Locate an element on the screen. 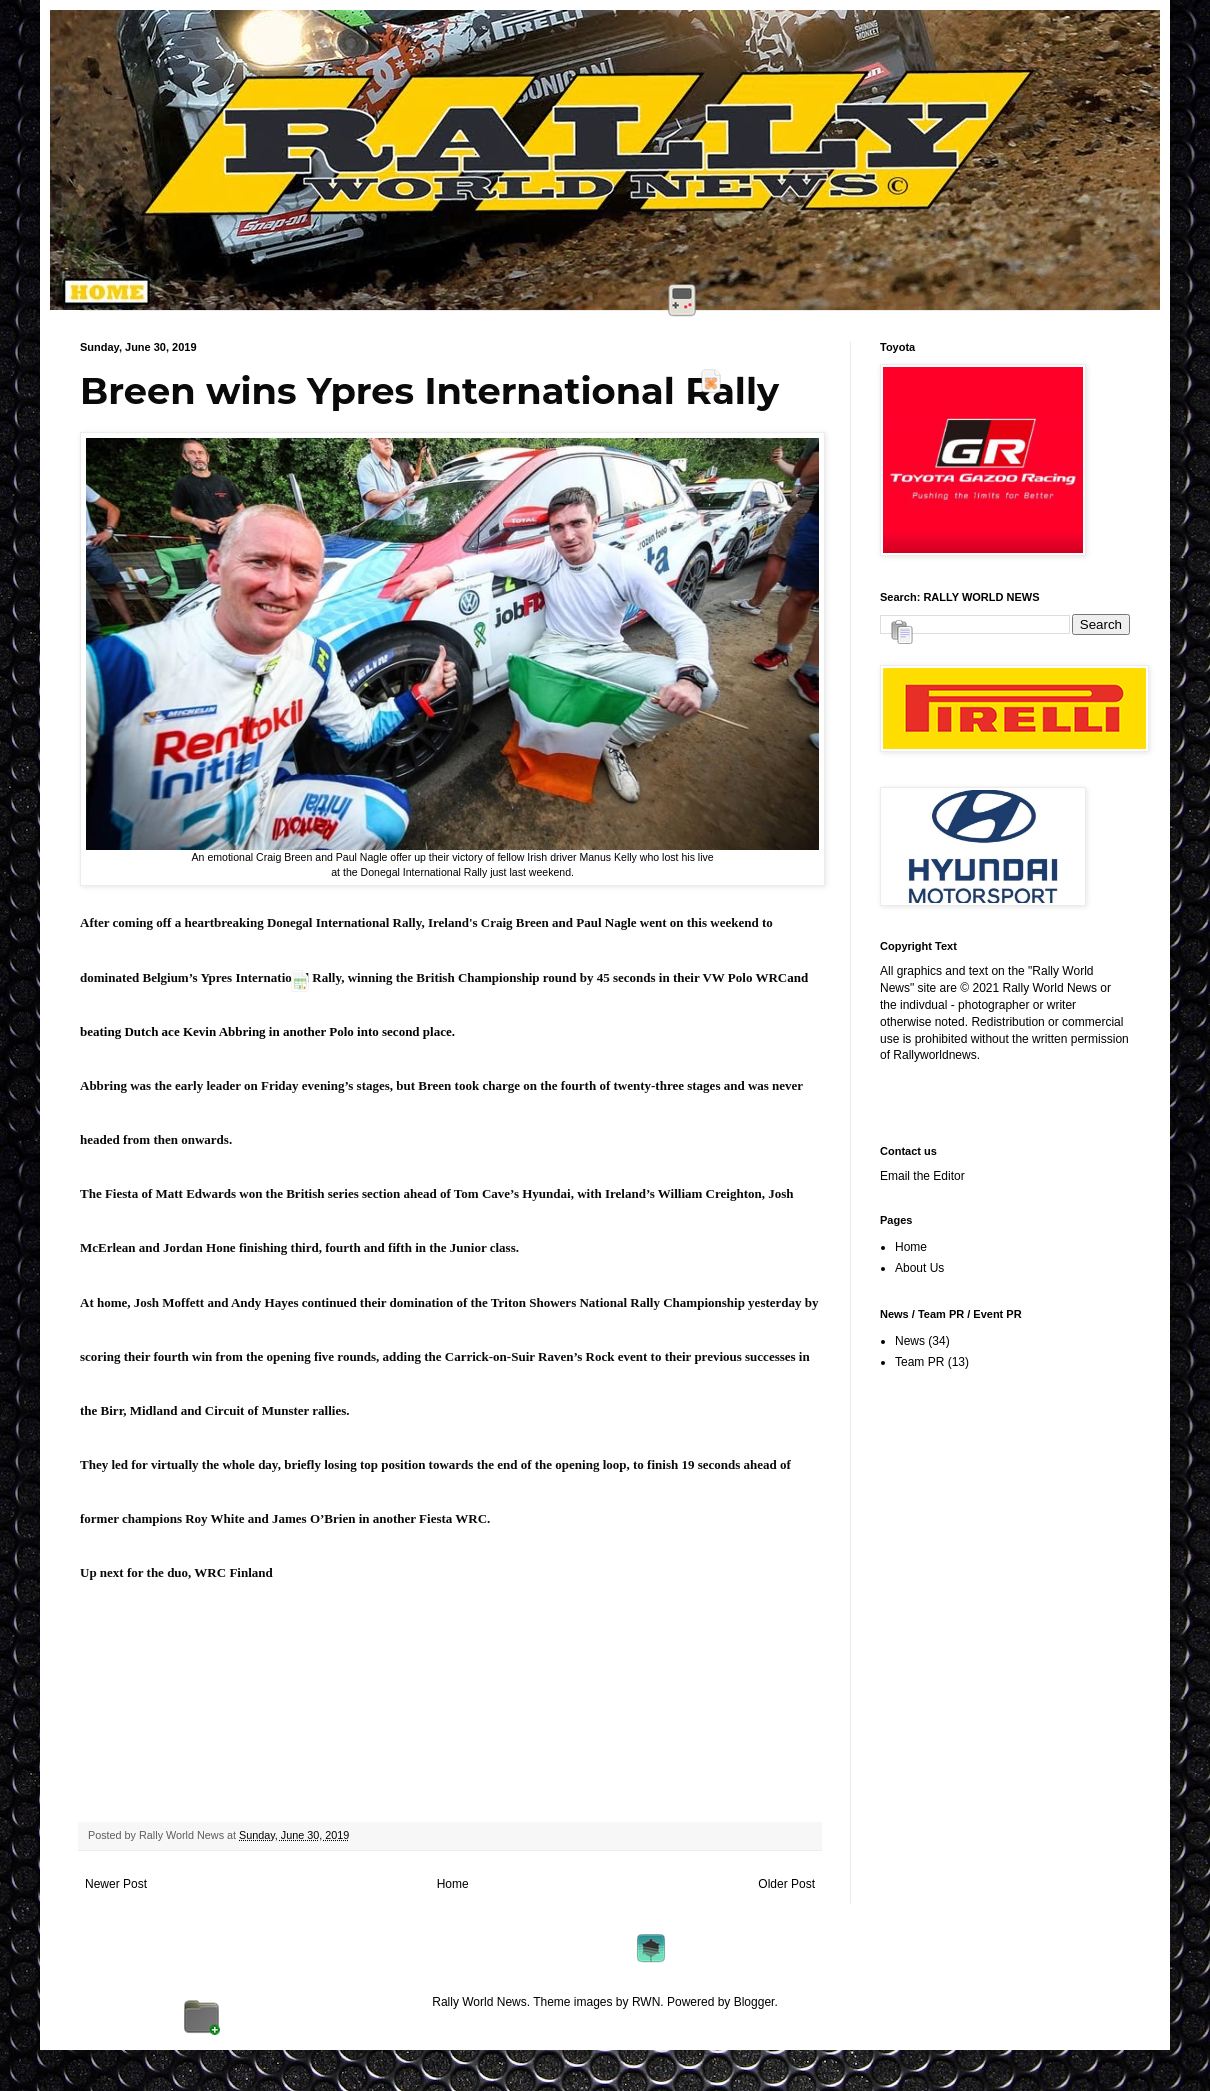 This screenshot has width=1210, height=2091. open the game center or gaming app is located at coordinates (682, 300).